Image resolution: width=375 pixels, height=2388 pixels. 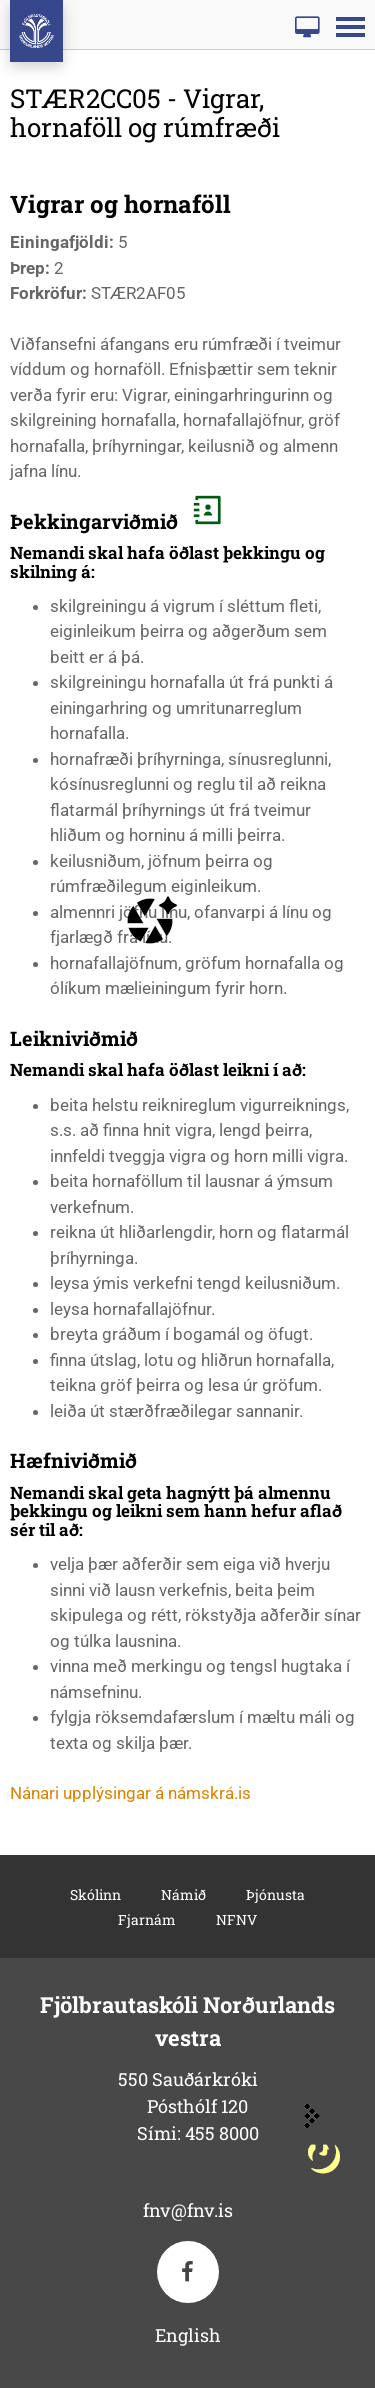 What do you see at coordinates (208, 510) in the screenshot?
I see `open your contacts book` at bounding box center [208, 510].